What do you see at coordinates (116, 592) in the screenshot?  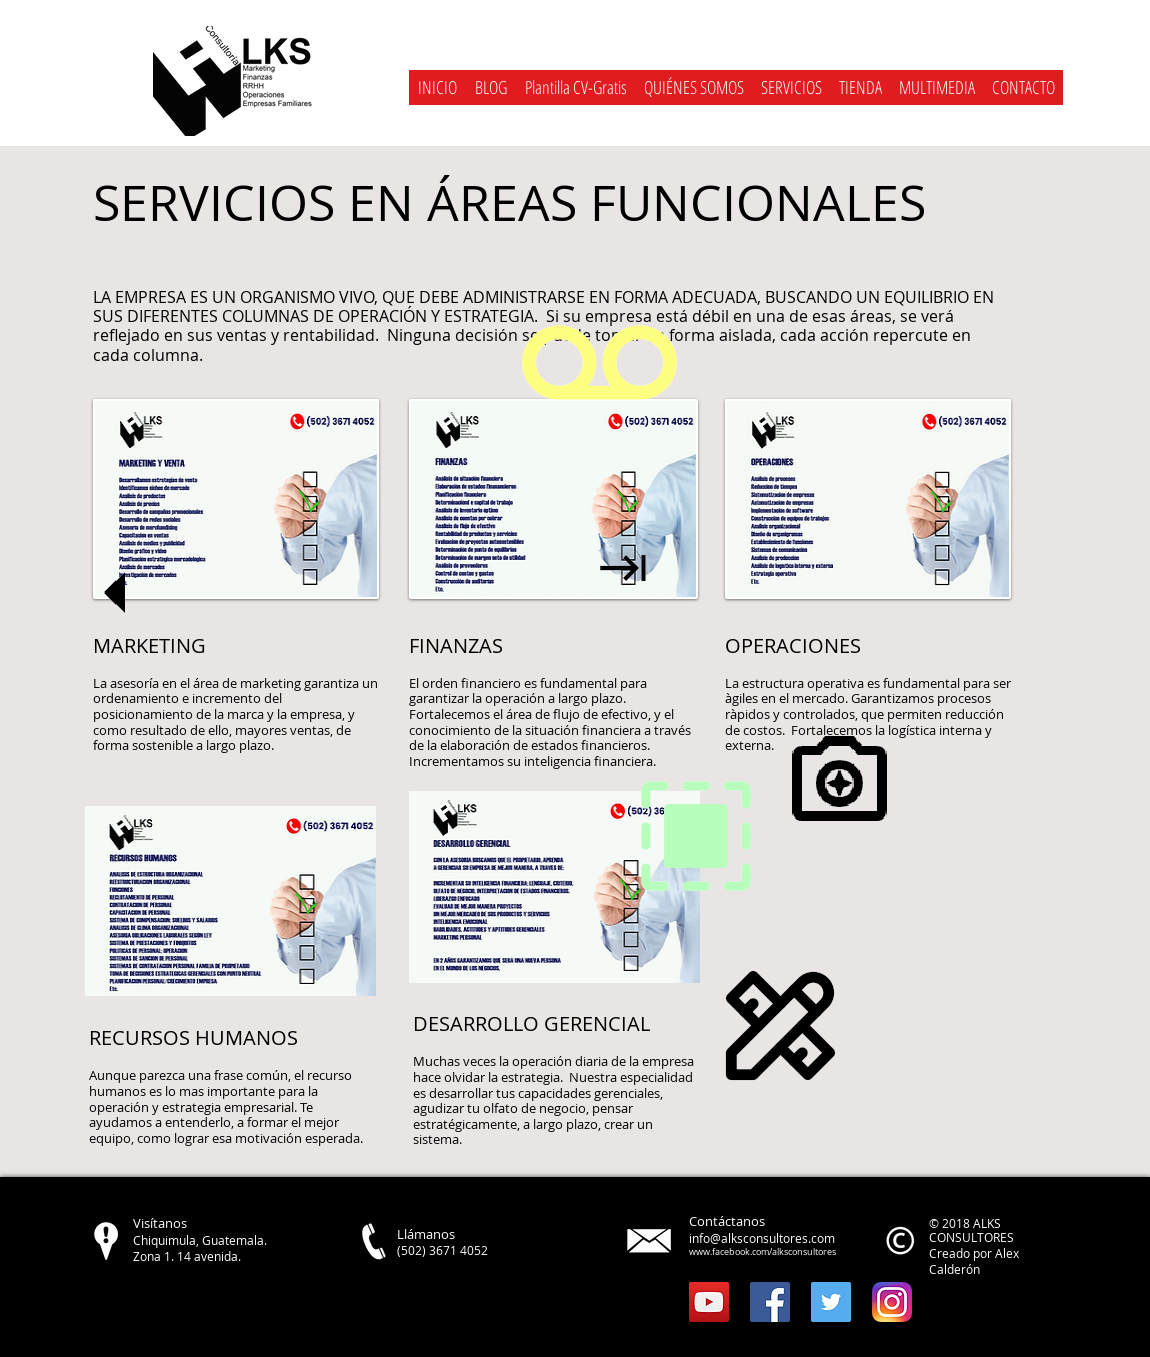 I see `navigate to the previous item or screen` at bounding box center [116, 592].